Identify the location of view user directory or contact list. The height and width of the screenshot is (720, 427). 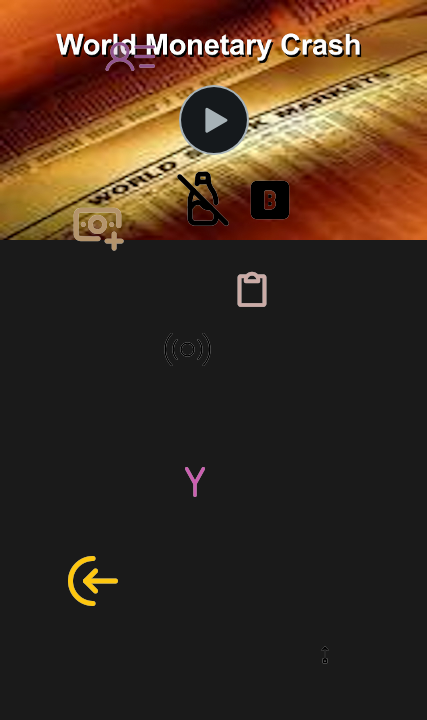
(129, 56).